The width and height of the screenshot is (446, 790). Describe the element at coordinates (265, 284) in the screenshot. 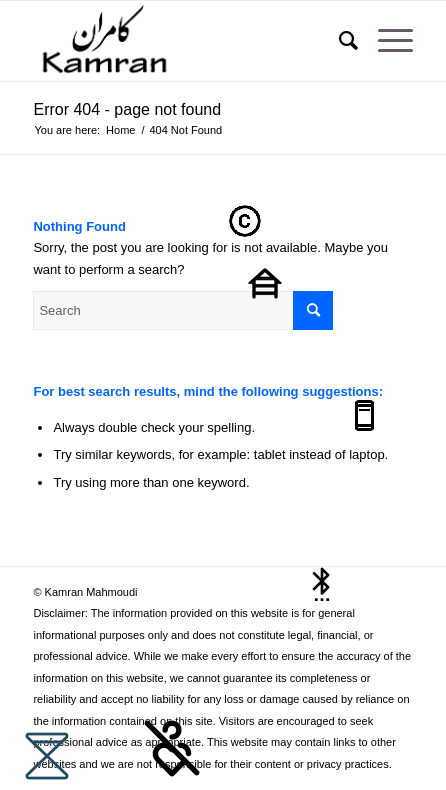

I see `view home exterior or siding options` at that location.